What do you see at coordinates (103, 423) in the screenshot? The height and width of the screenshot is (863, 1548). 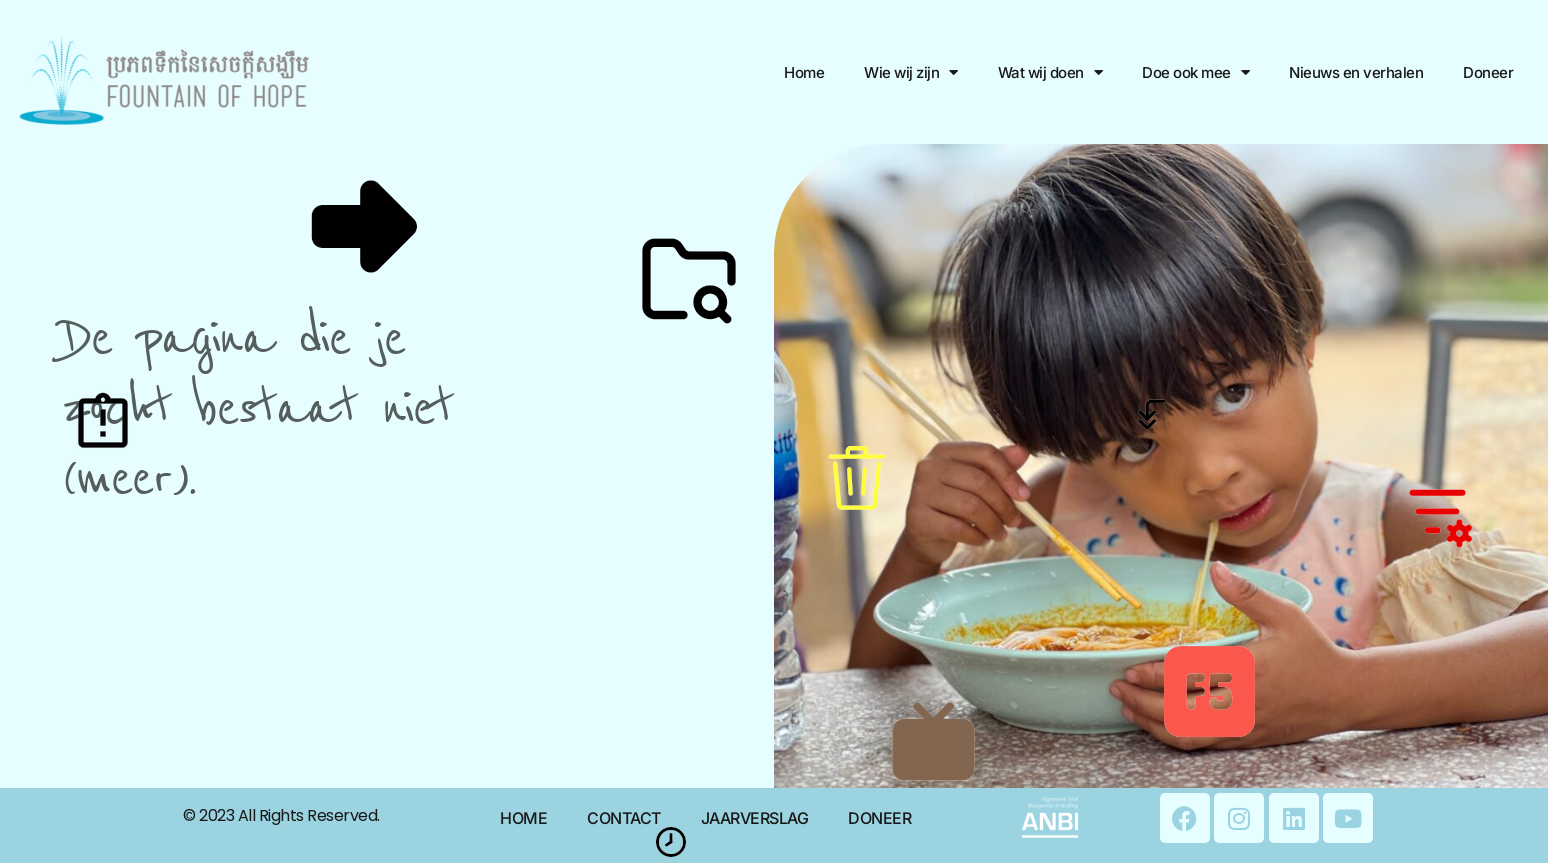 I see `view overdue or late assignments` at bounding box center [103, 423].